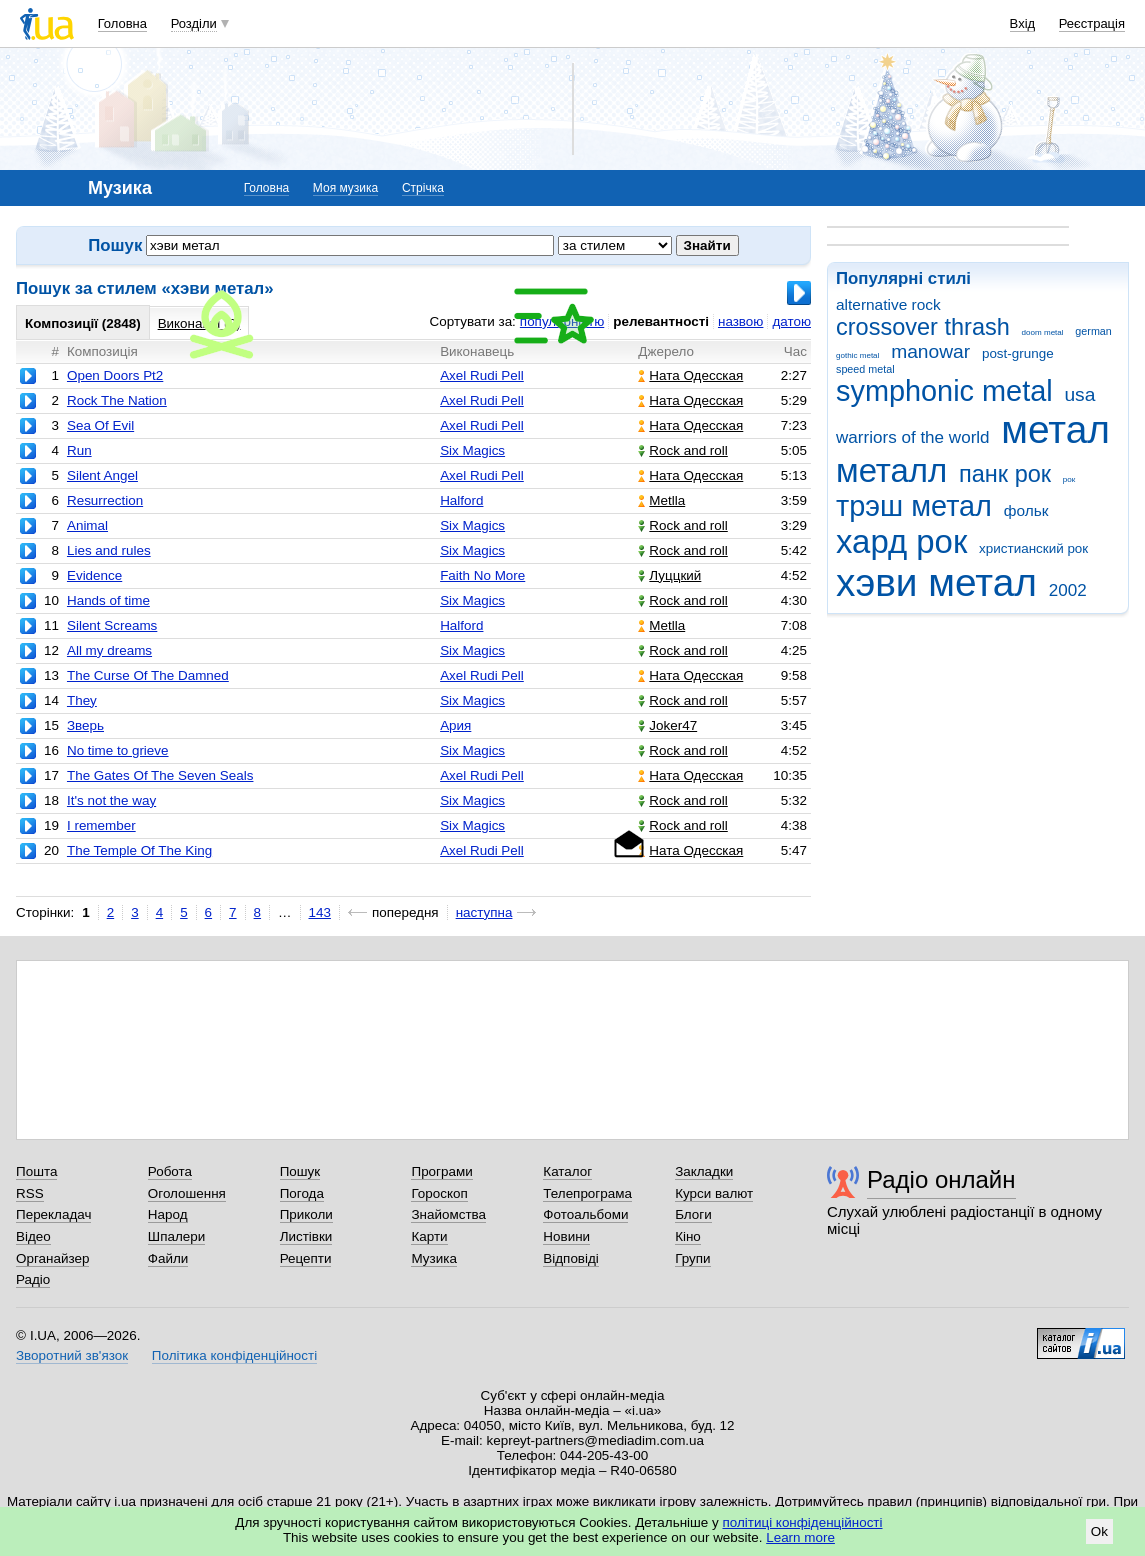 This screenshot has width=1145, height=1556. I want to click on view an opened or read email, so click(629, 845).